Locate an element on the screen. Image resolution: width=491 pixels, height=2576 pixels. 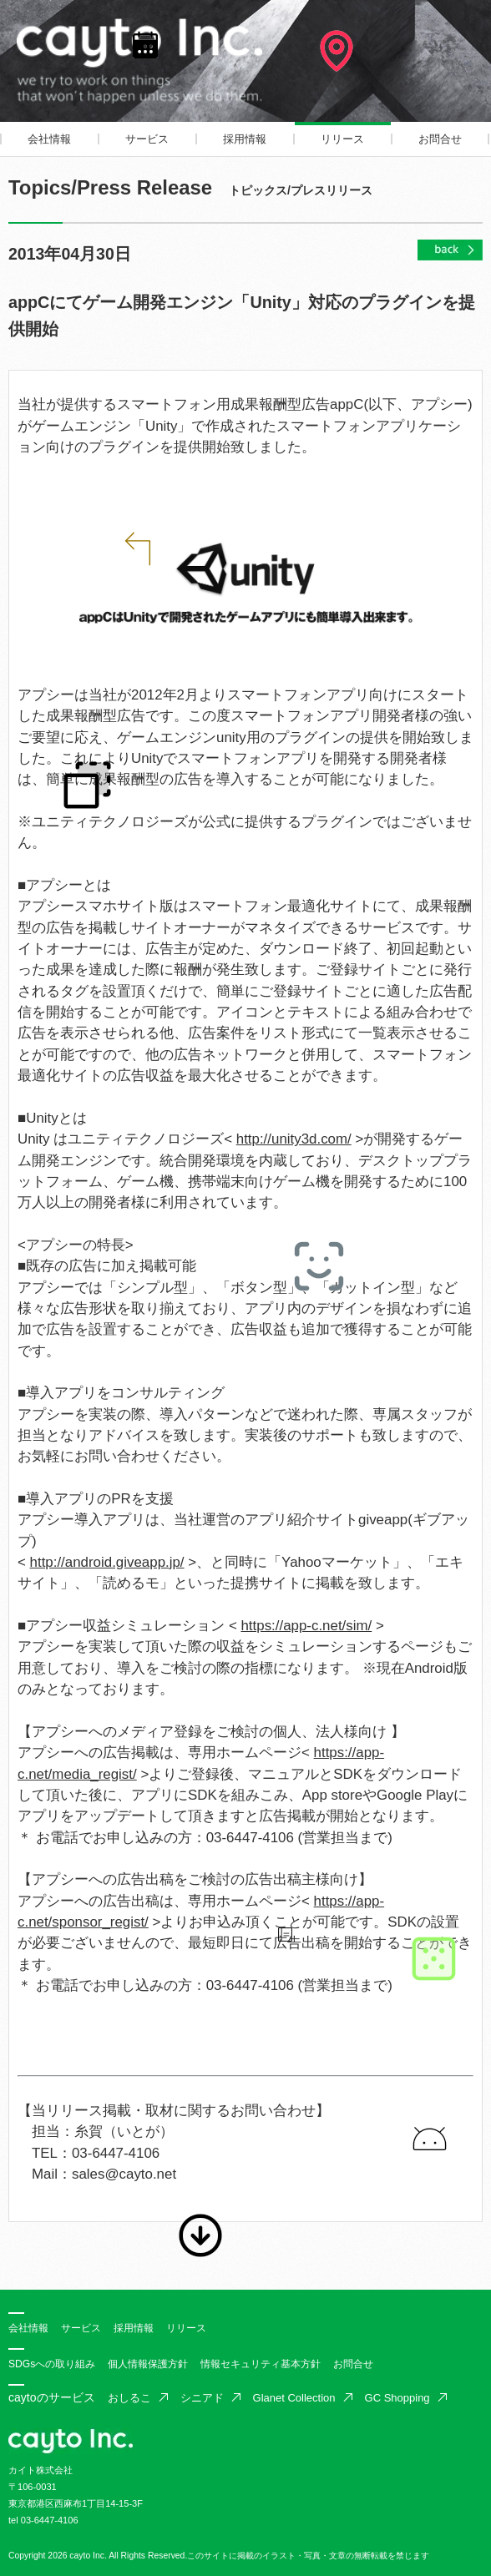
indicates a random or chance-based action is located at coordinates (433, 1958).